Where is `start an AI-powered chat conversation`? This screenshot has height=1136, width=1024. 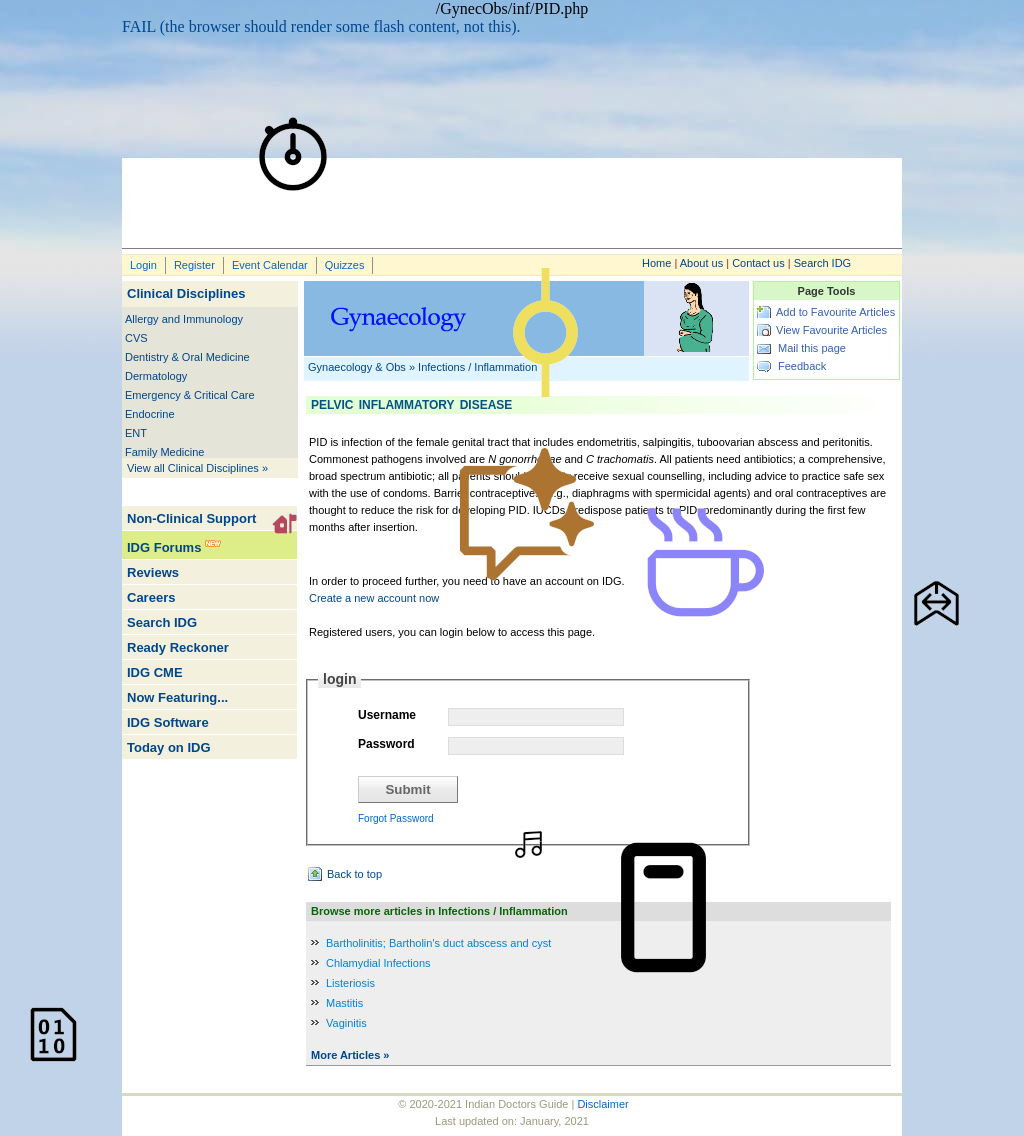
start an AI-powered chat conversation is located at coordinates (522, 519).